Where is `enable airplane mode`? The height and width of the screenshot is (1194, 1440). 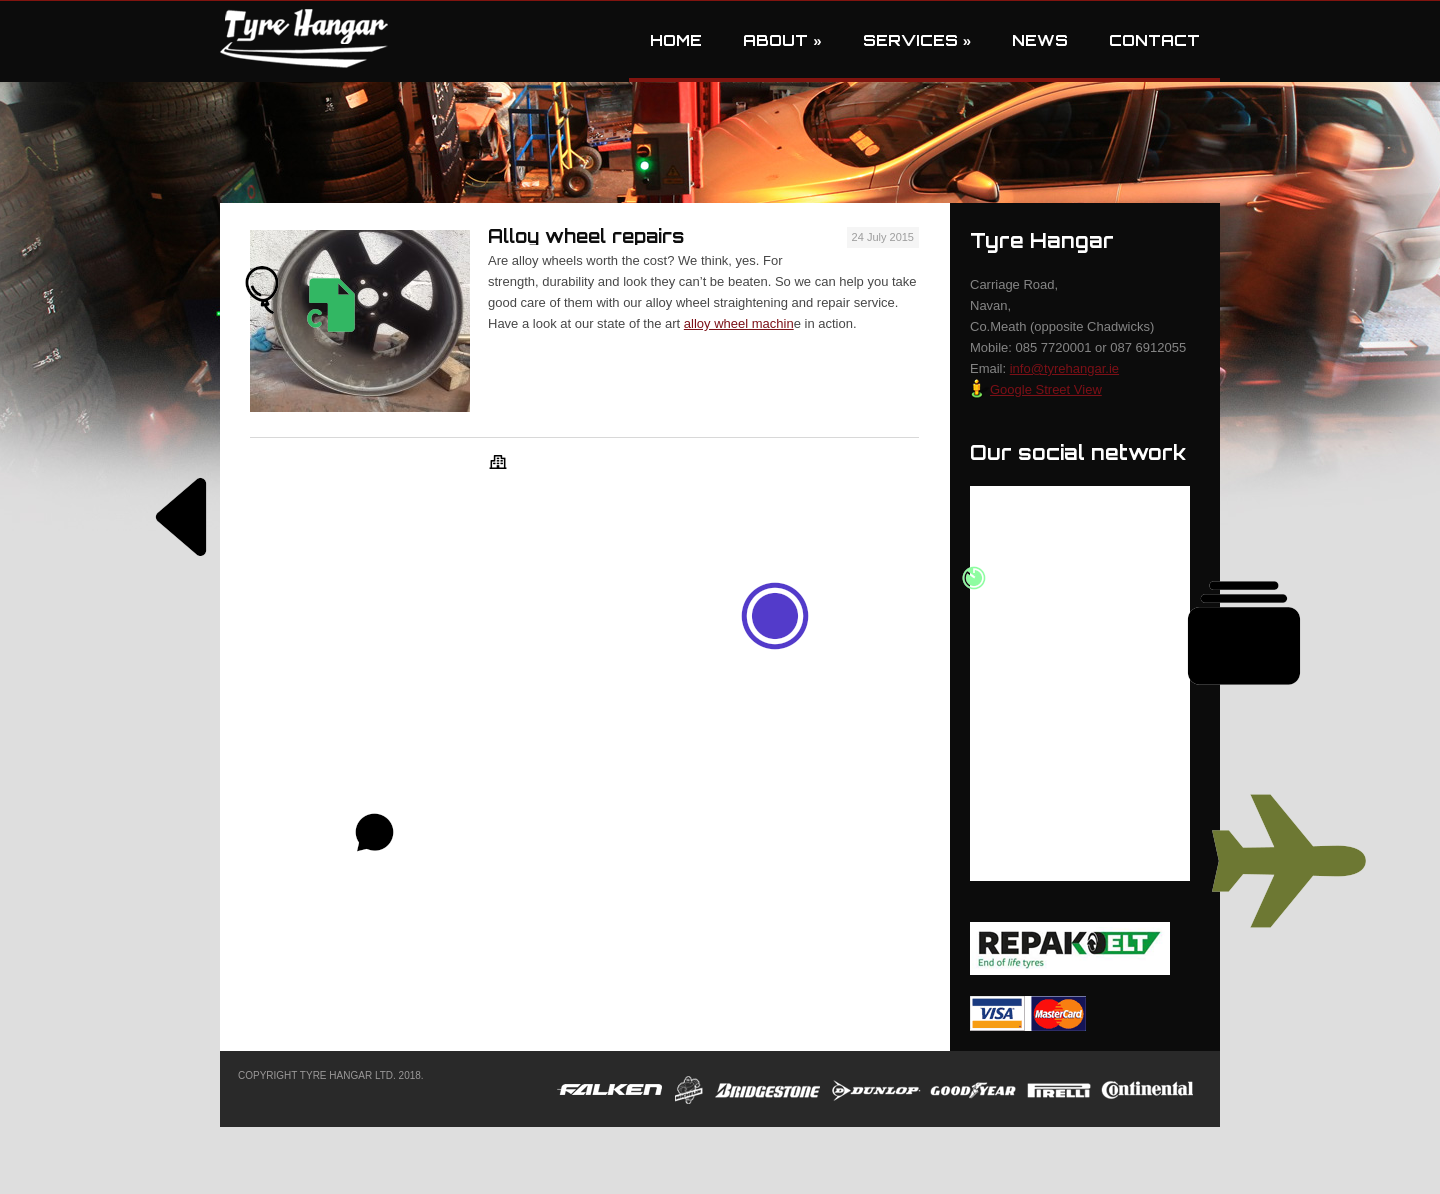 enable airplane mode is located at coordinates (1289, 861).